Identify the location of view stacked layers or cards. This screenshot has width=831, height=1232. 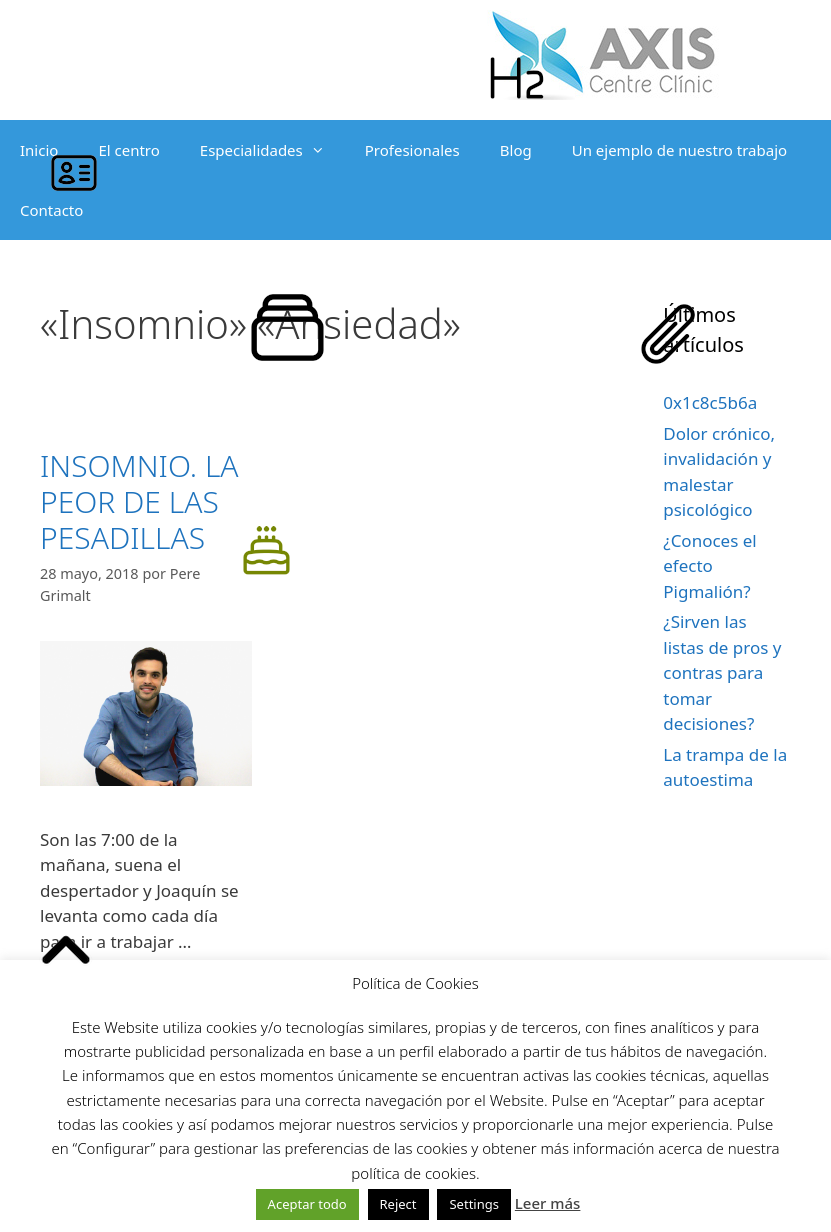
(287, 327).